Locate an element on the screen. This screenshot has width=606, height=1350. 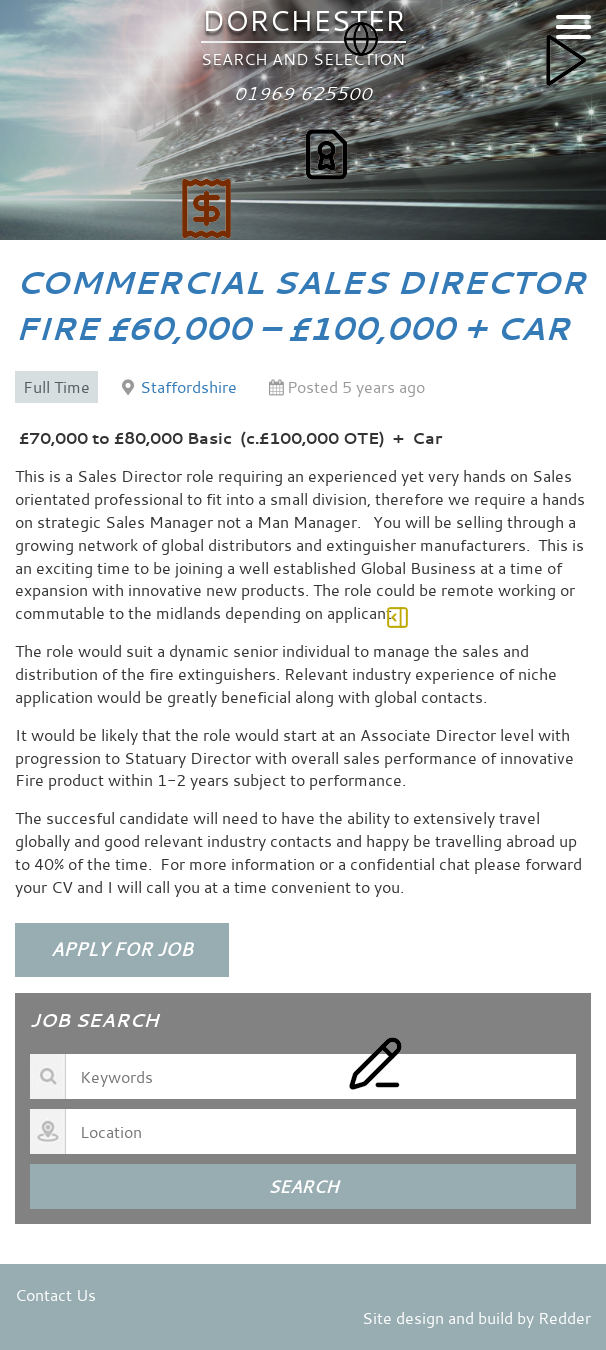
start or resume playback is located at coordinates (566, 58).